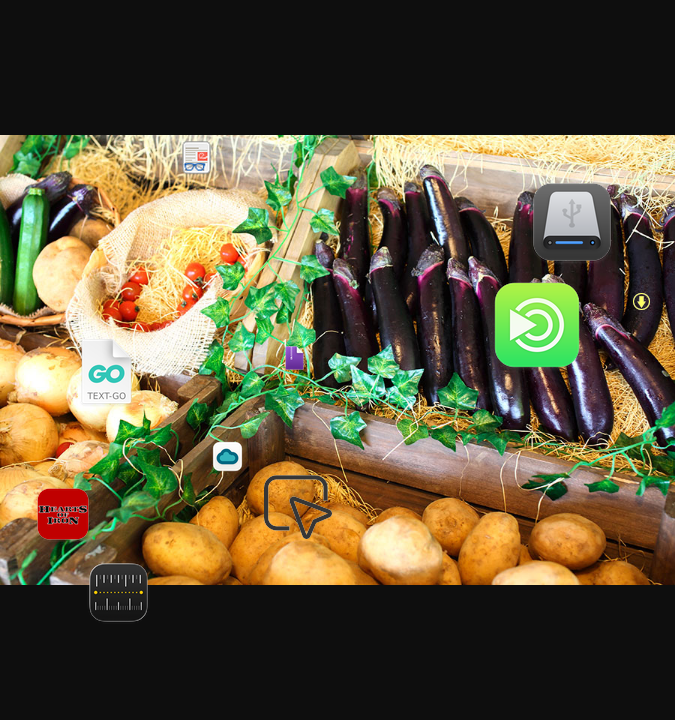  What do you see at coordinates (227, 456) in the screenshot?
I see `launch airvpn application` at bounding box center [227, 456].